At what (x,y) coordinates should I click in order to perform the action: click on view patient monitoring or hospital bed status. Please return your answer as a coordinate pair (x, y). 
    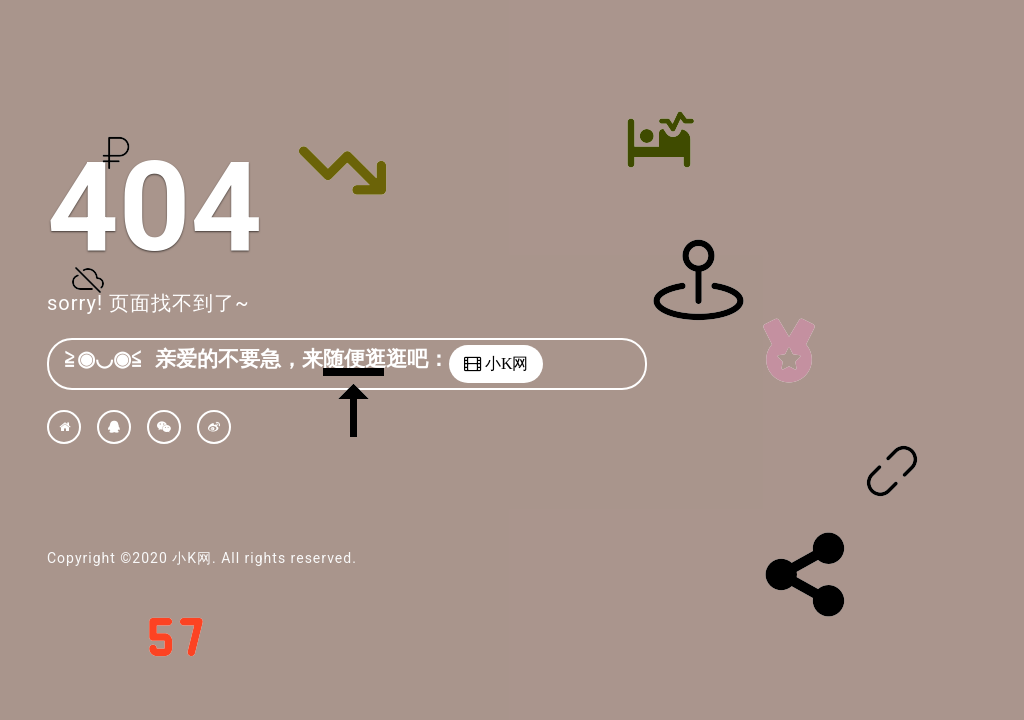
    Looking at the image, I should click on (659, 143).